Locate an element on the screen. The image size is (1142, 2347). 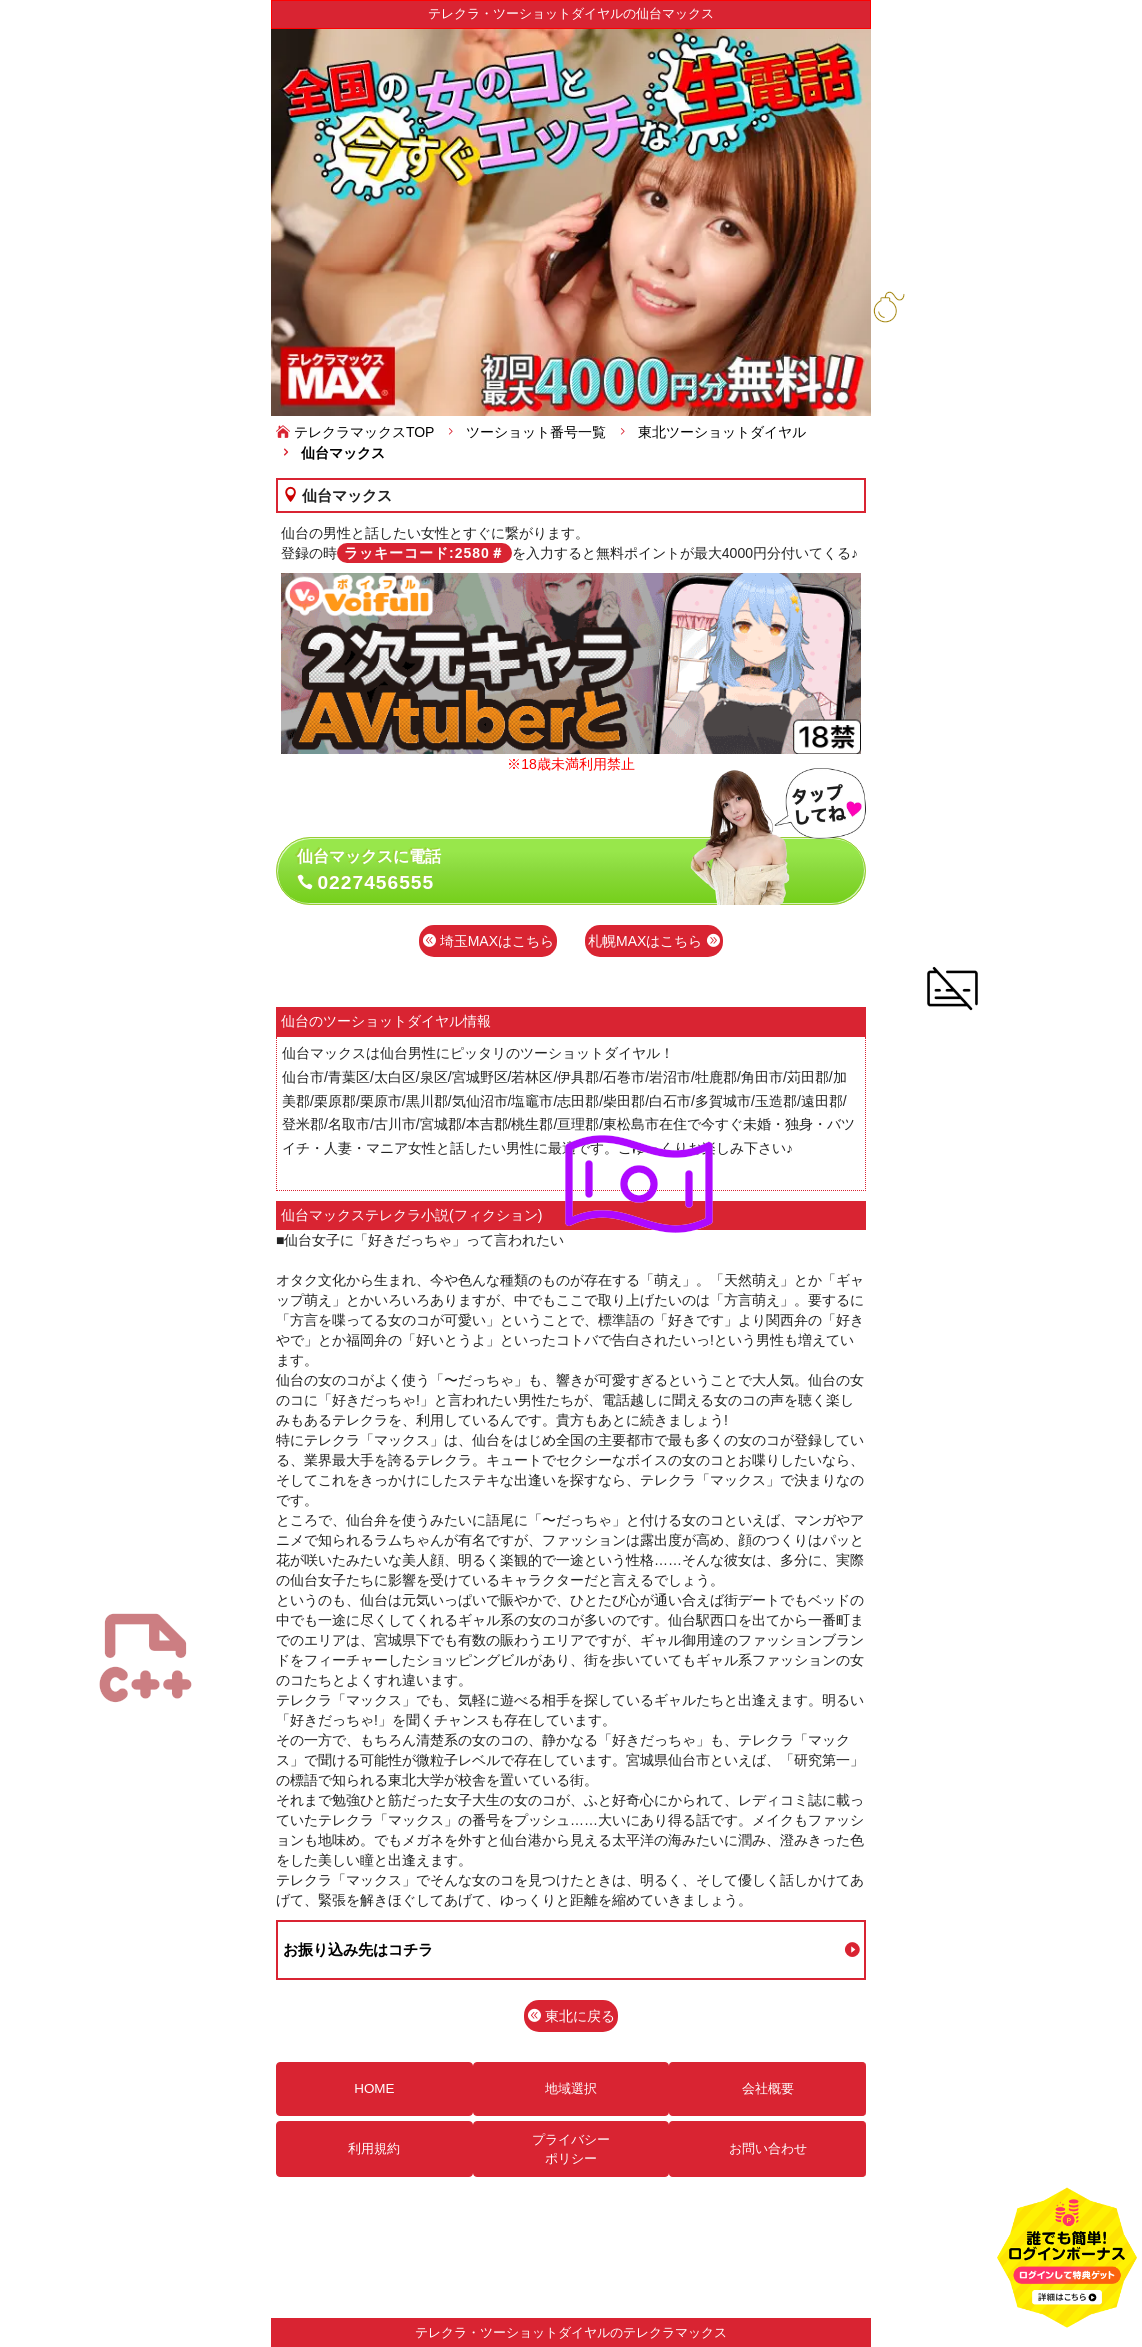
indicates a destructive or irreversible action is located at coordinates (887, 306).